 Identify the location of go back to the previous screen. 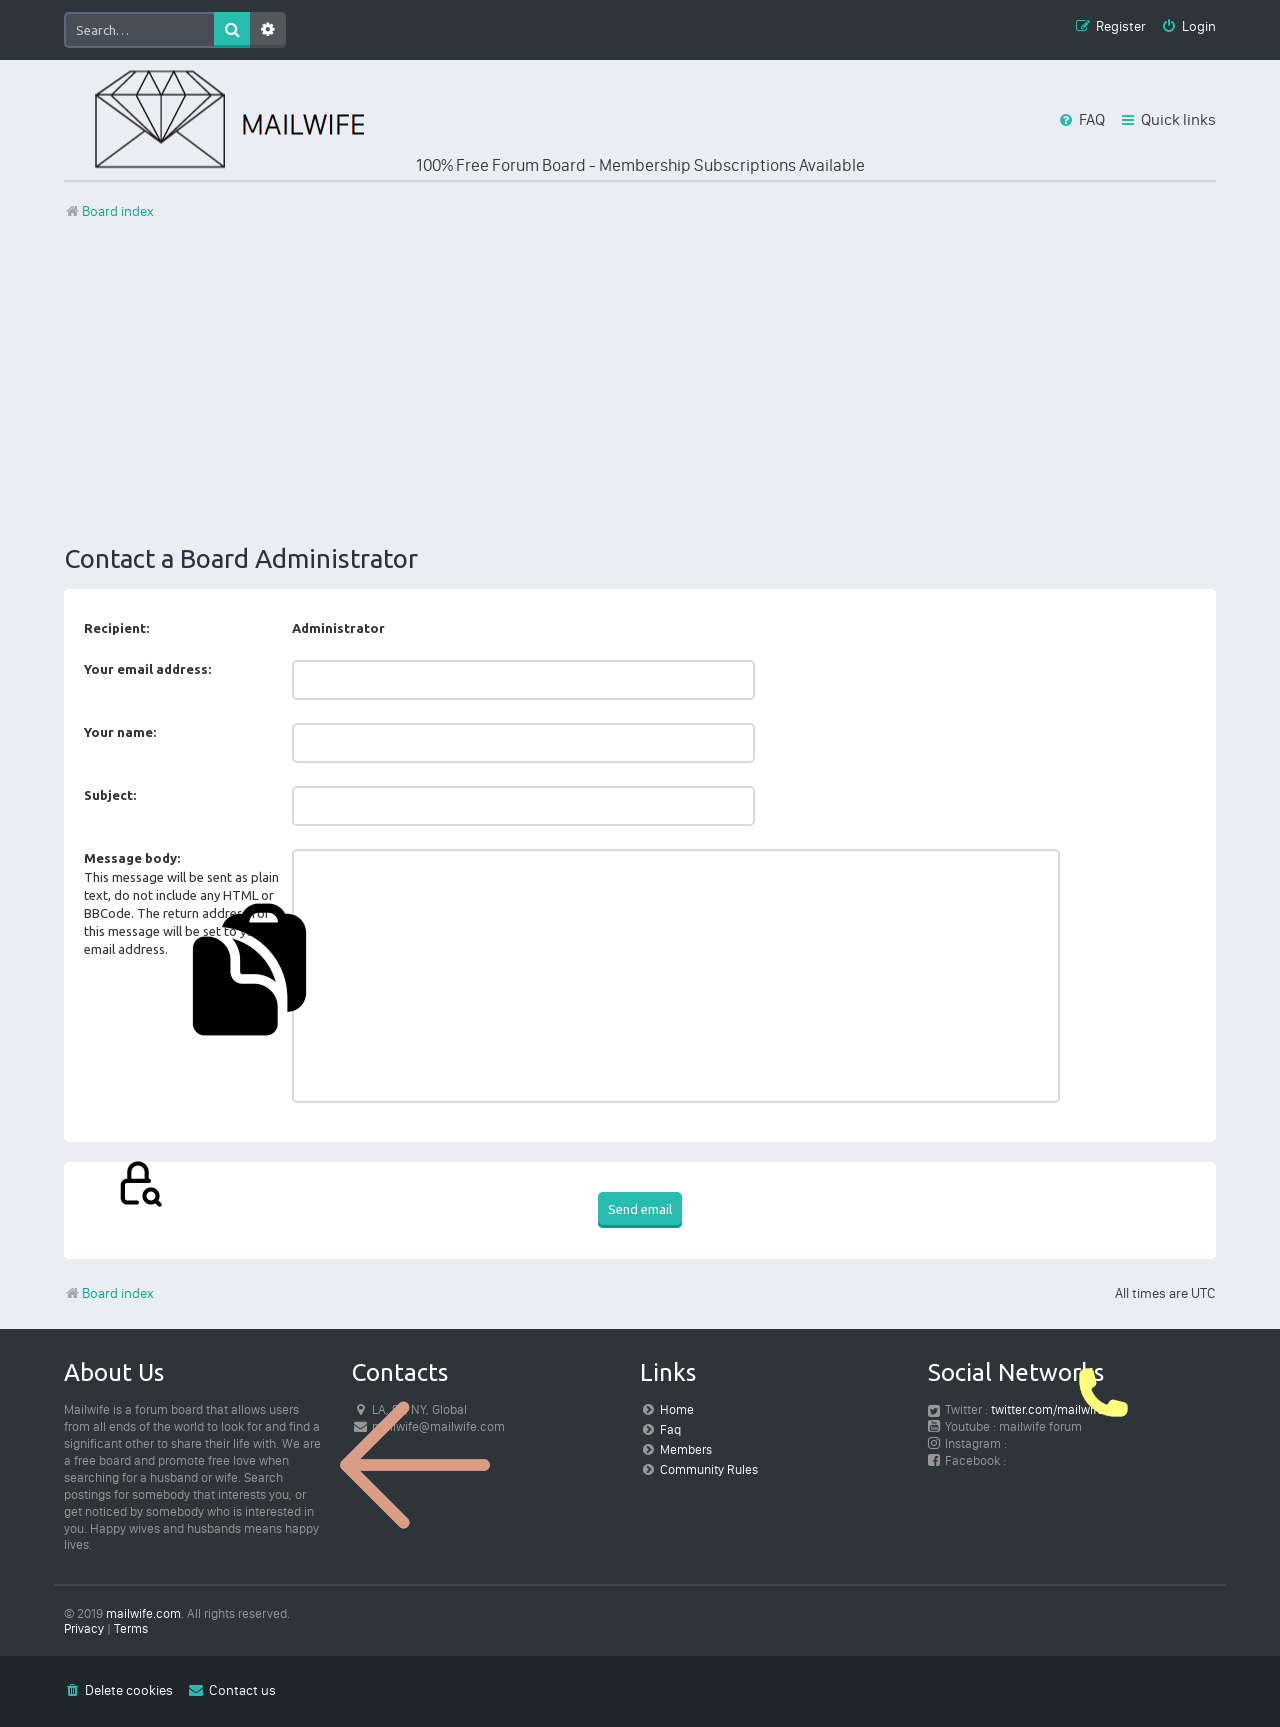
(415, 1465).